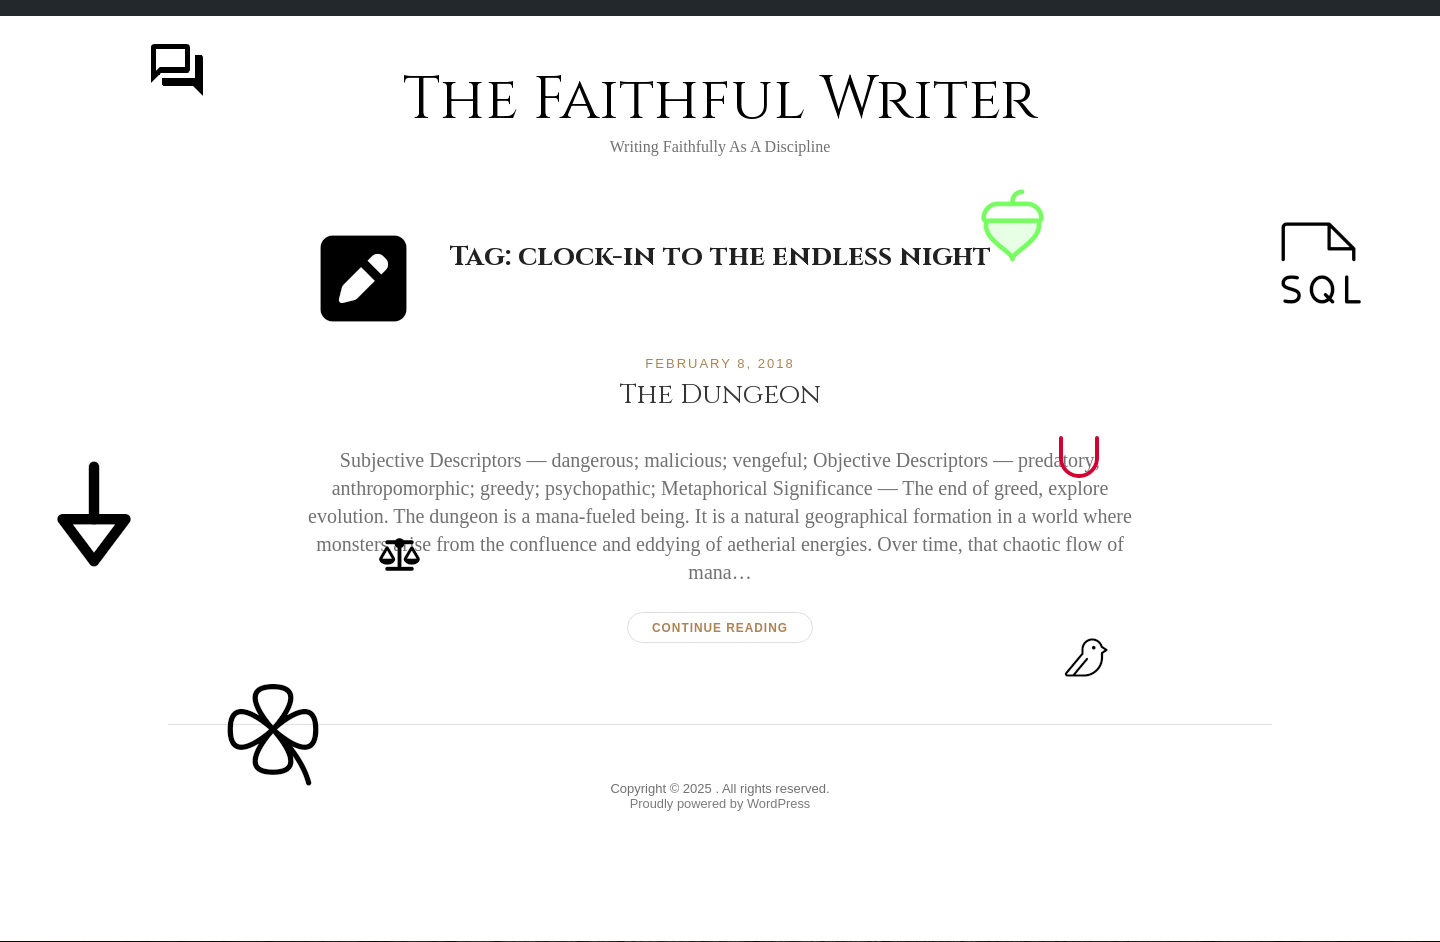  I want to click on indicates luck or bonus feature, so click(273, 733).